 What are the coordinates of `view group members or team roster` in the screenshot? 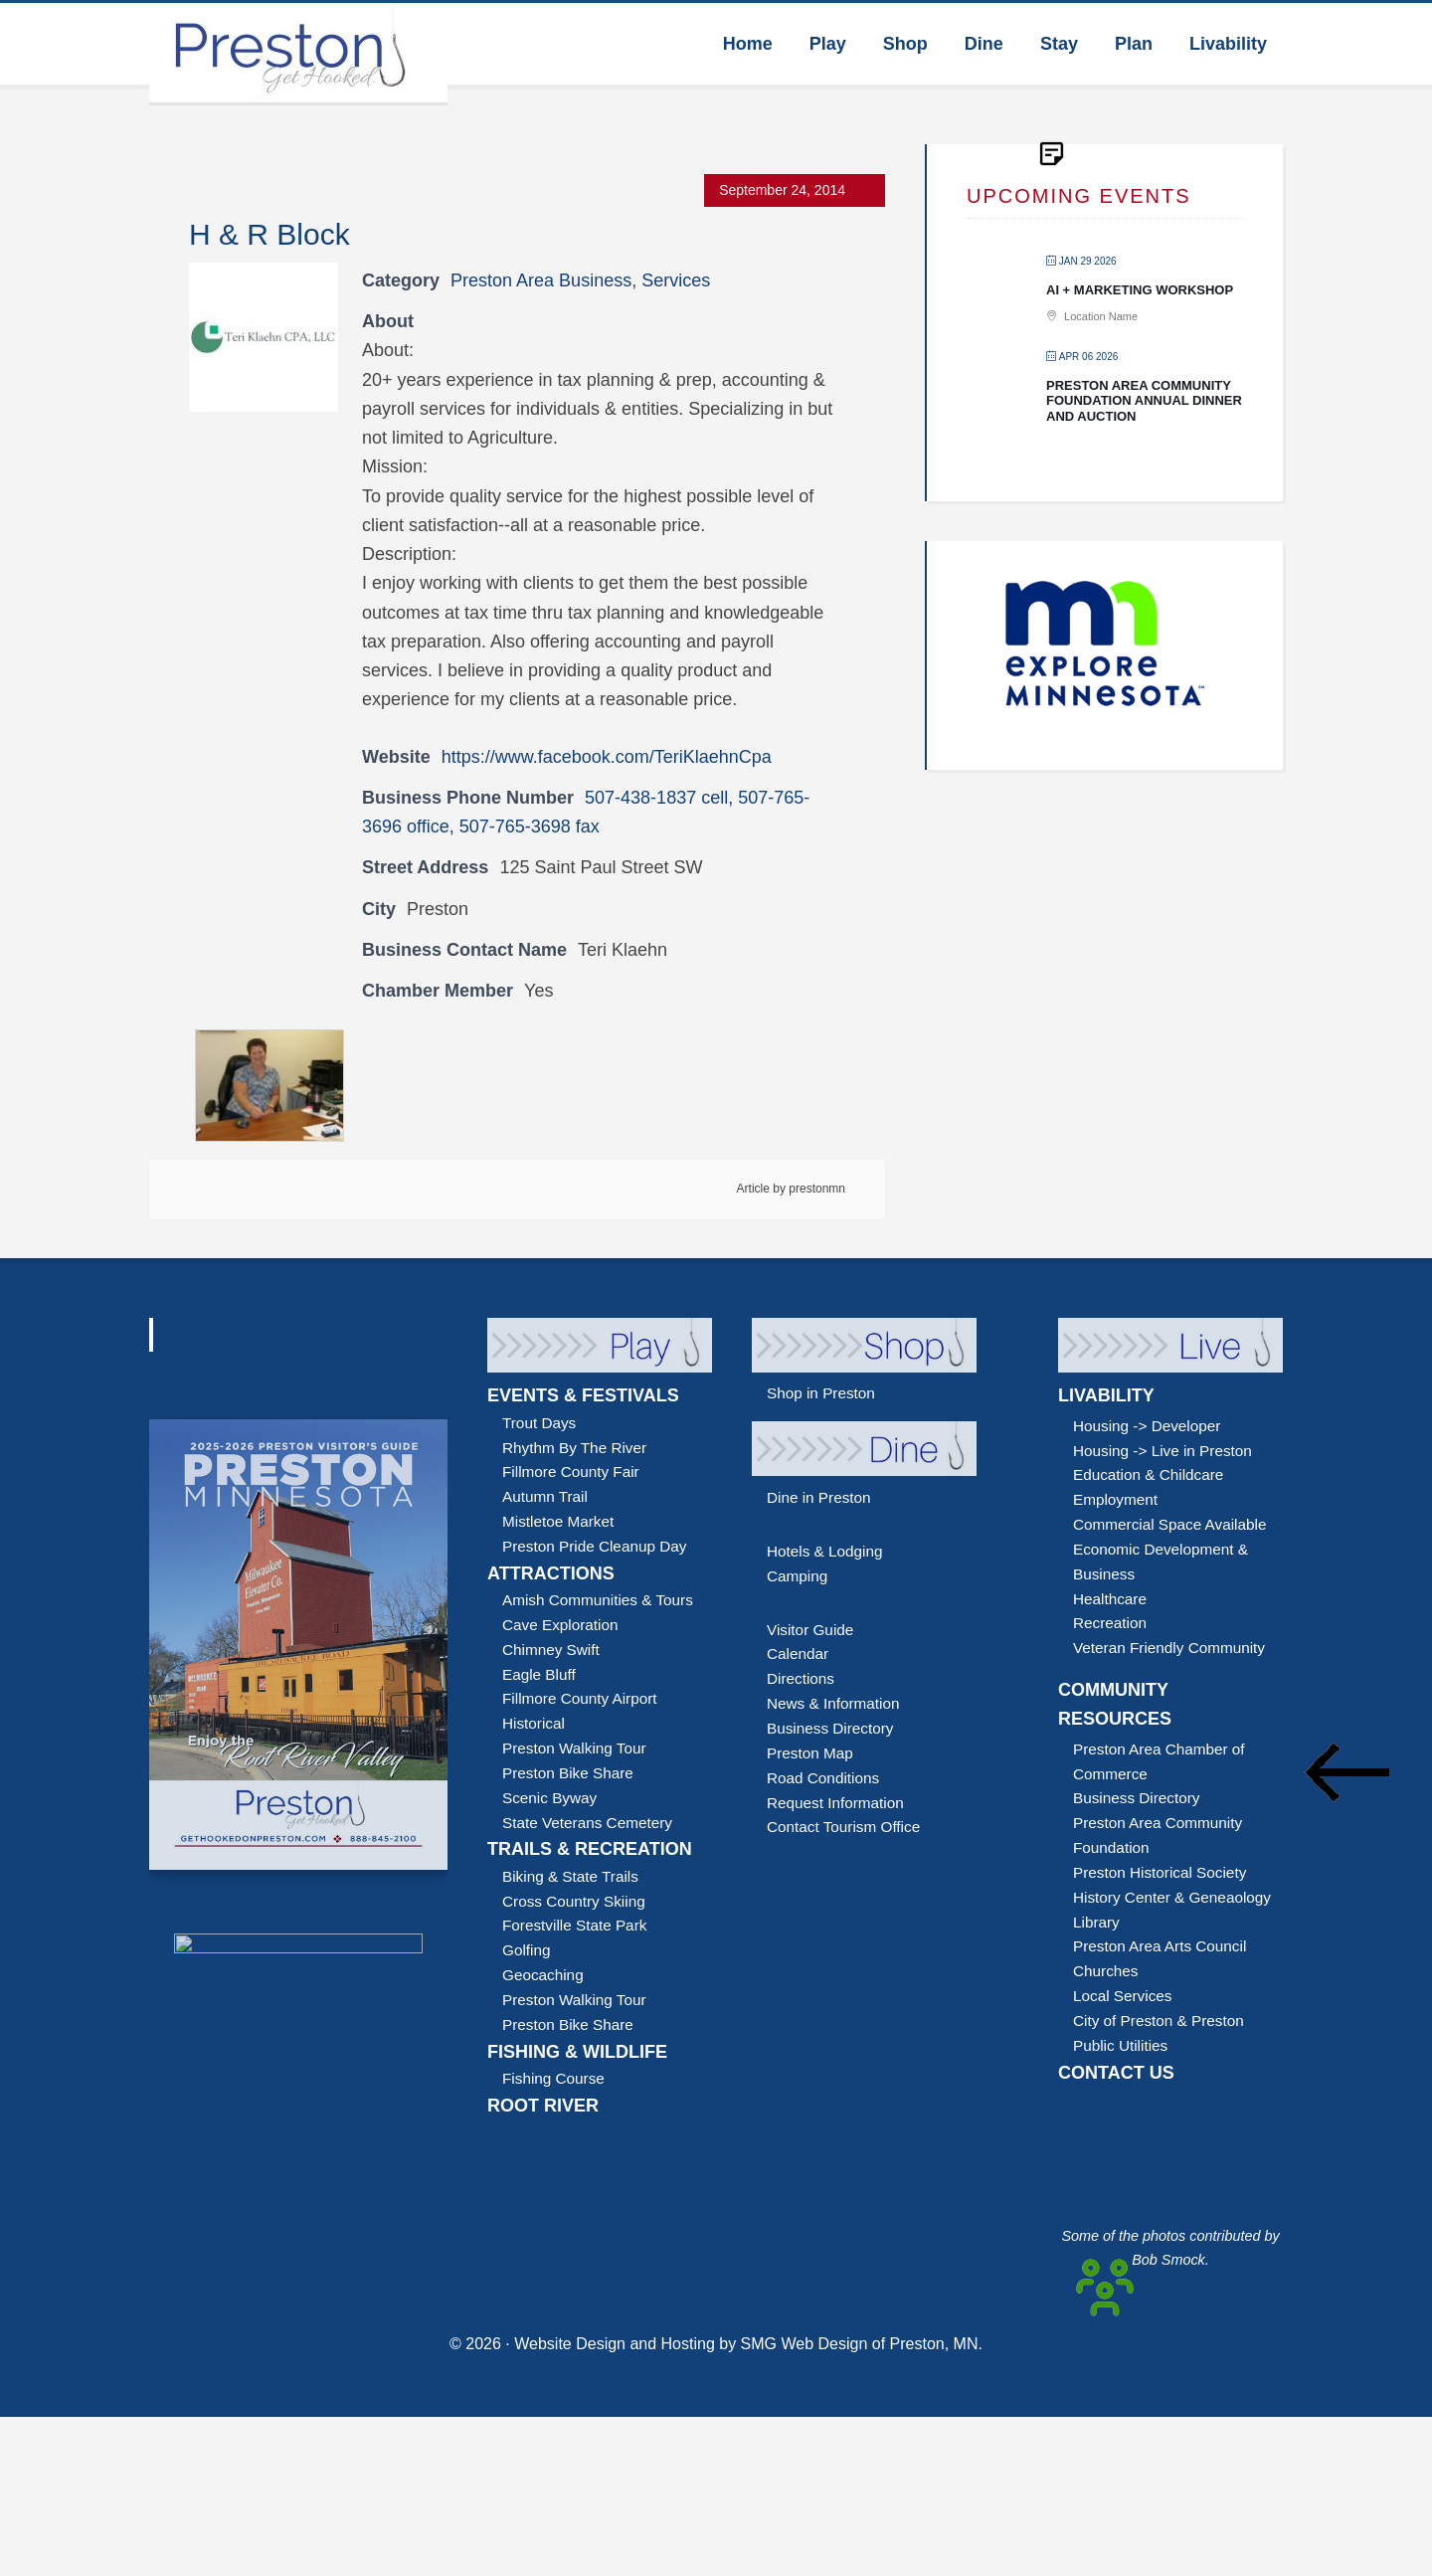 It's located at (1105, 2288).